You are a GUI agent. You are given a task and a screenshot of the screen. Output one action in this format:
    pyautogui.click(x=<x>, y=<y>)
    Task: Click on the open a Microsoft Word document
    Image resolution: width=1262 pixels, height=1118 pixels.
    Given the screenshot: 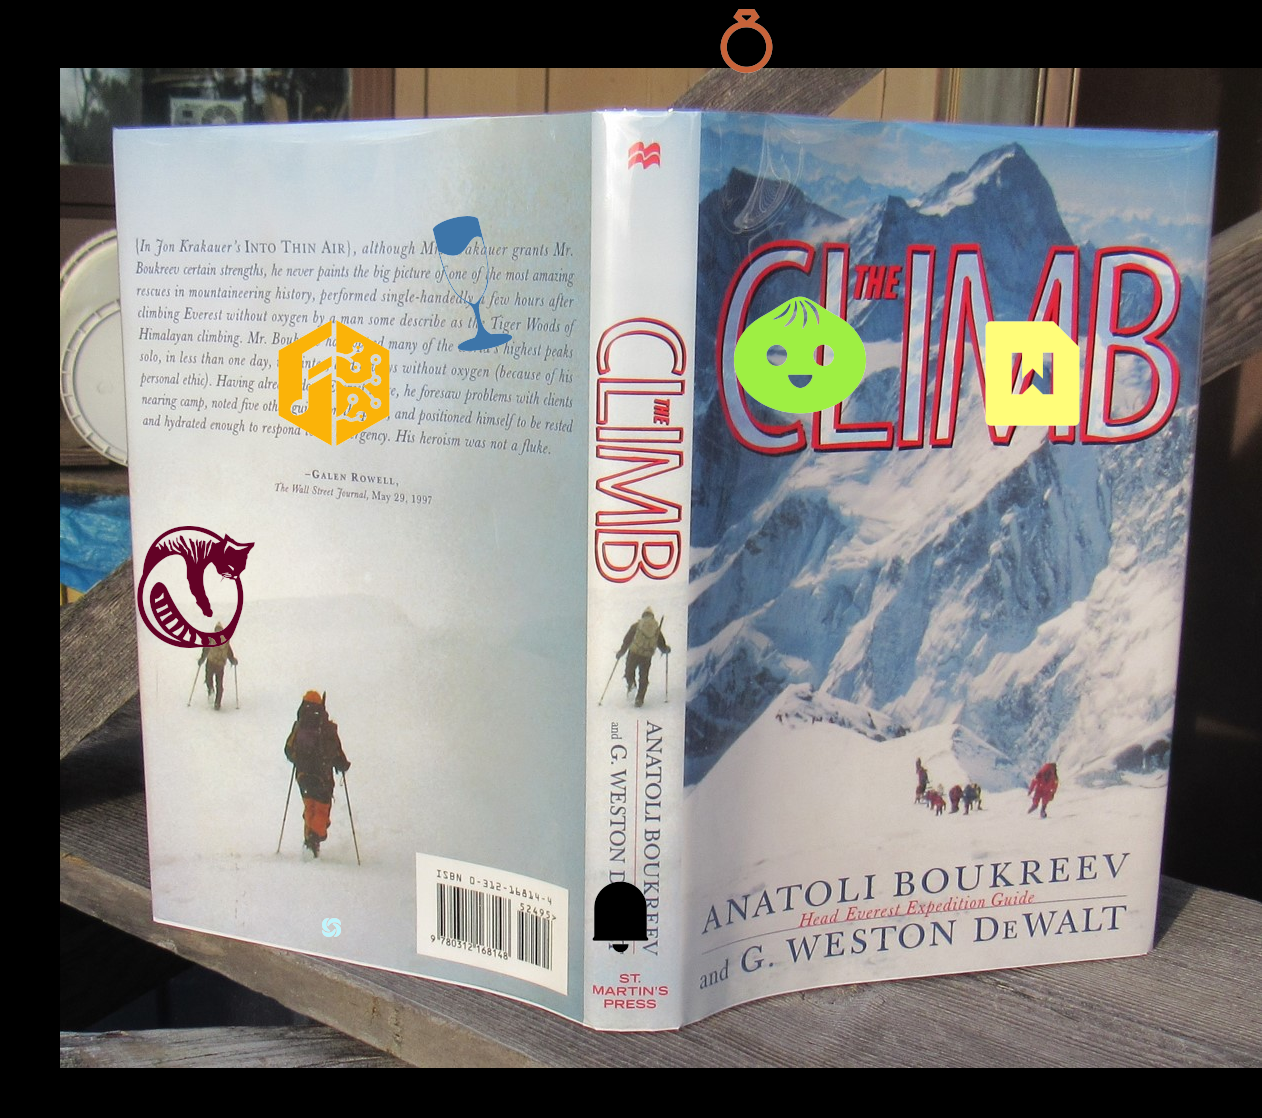 What is the action you would take?
    pyautogui.click(x=1032, y=373)
    